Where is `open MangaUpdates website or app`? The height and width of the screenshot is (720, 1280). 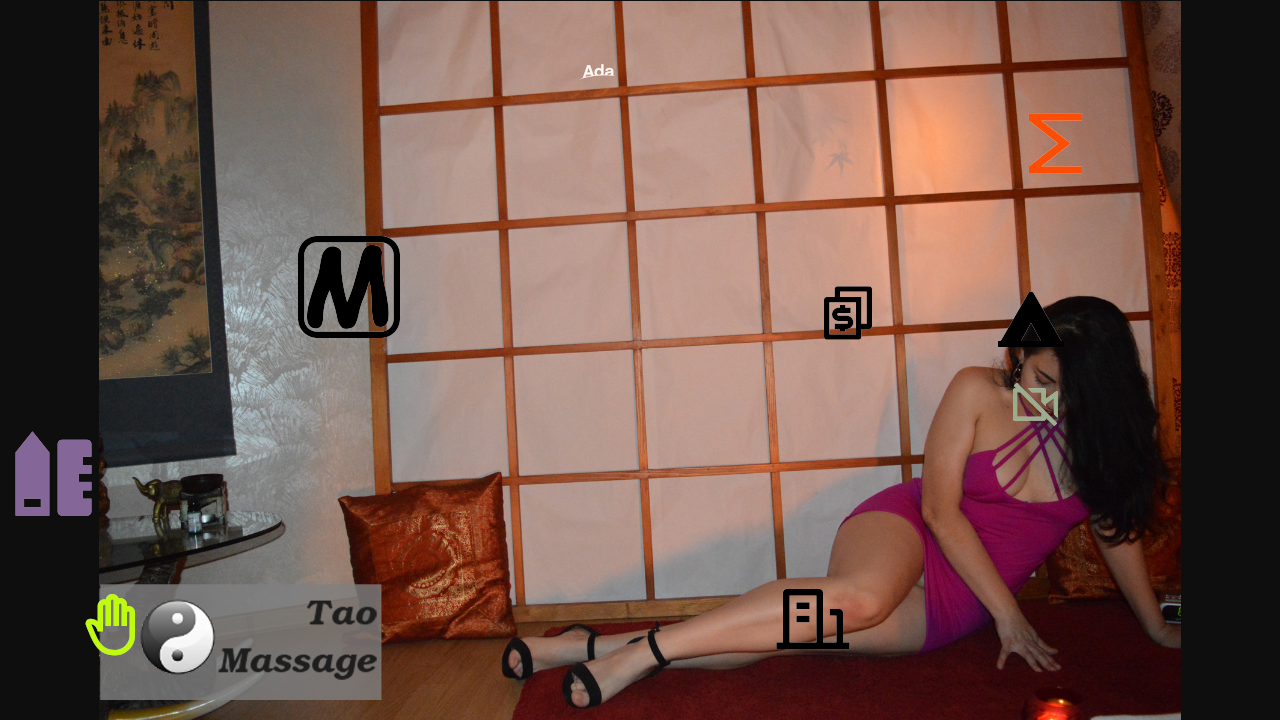
open MangaUpdates website or app is located at coordinates (349, 287).